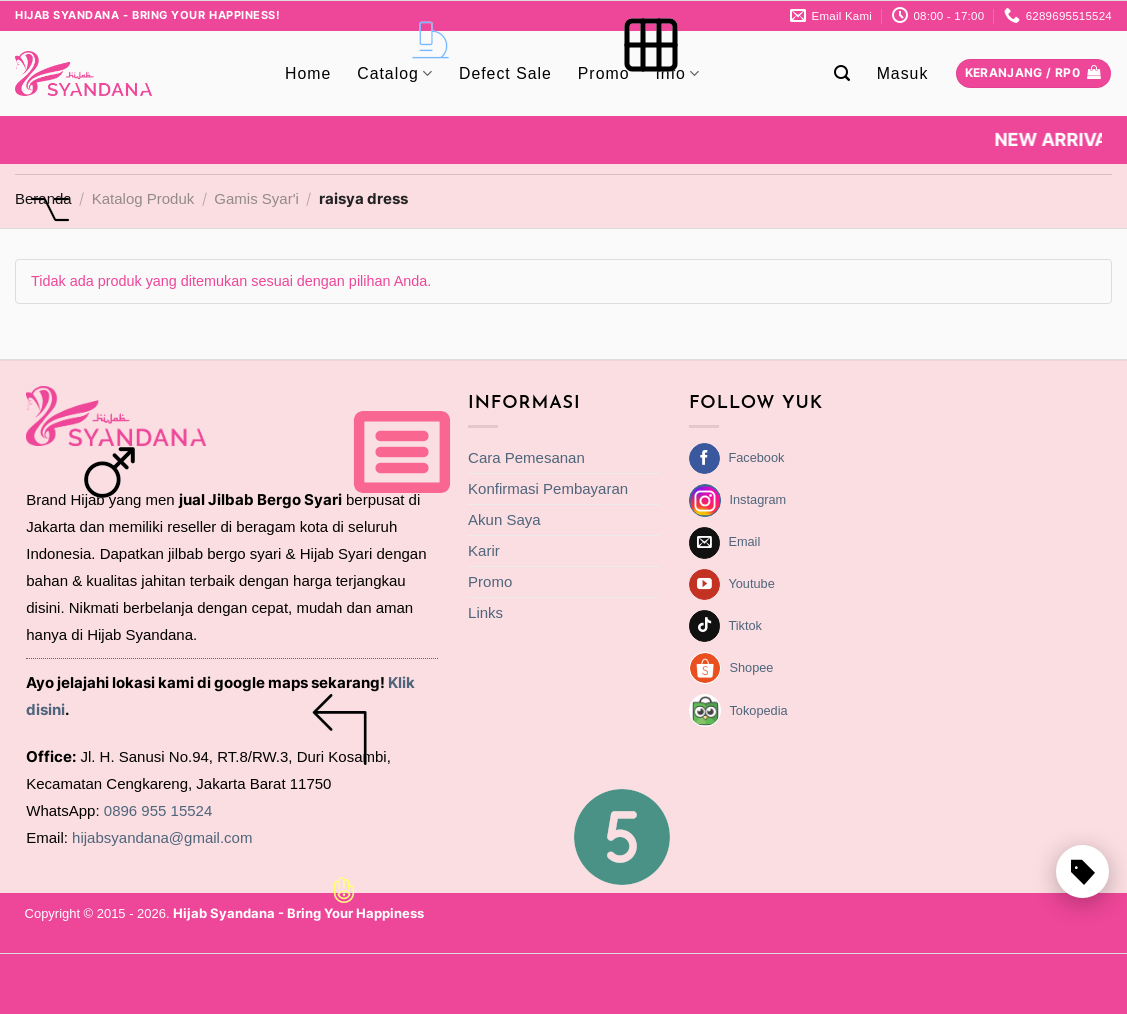  Describe the element at coordinates (344, 890) in the screenshot. I see `access hand tracking or gesture recognition settings` at that location.